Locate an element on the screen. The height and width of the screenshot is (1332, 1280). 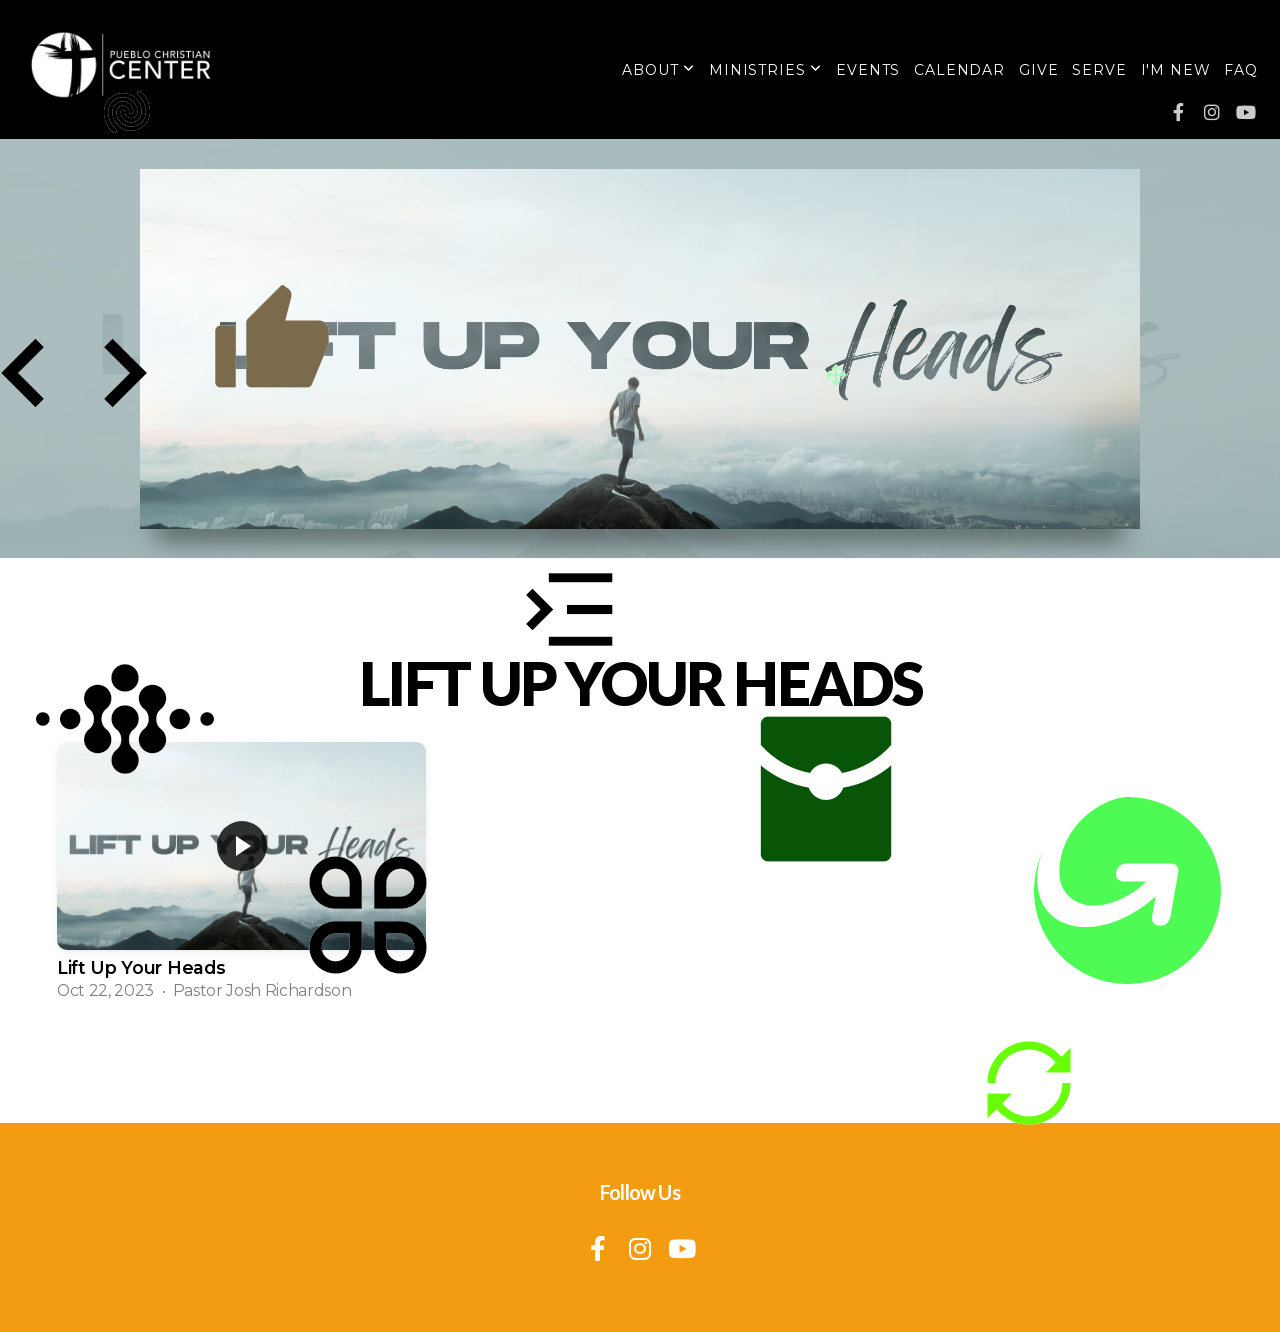
view or edit source code is located at coordinates (74, 373).